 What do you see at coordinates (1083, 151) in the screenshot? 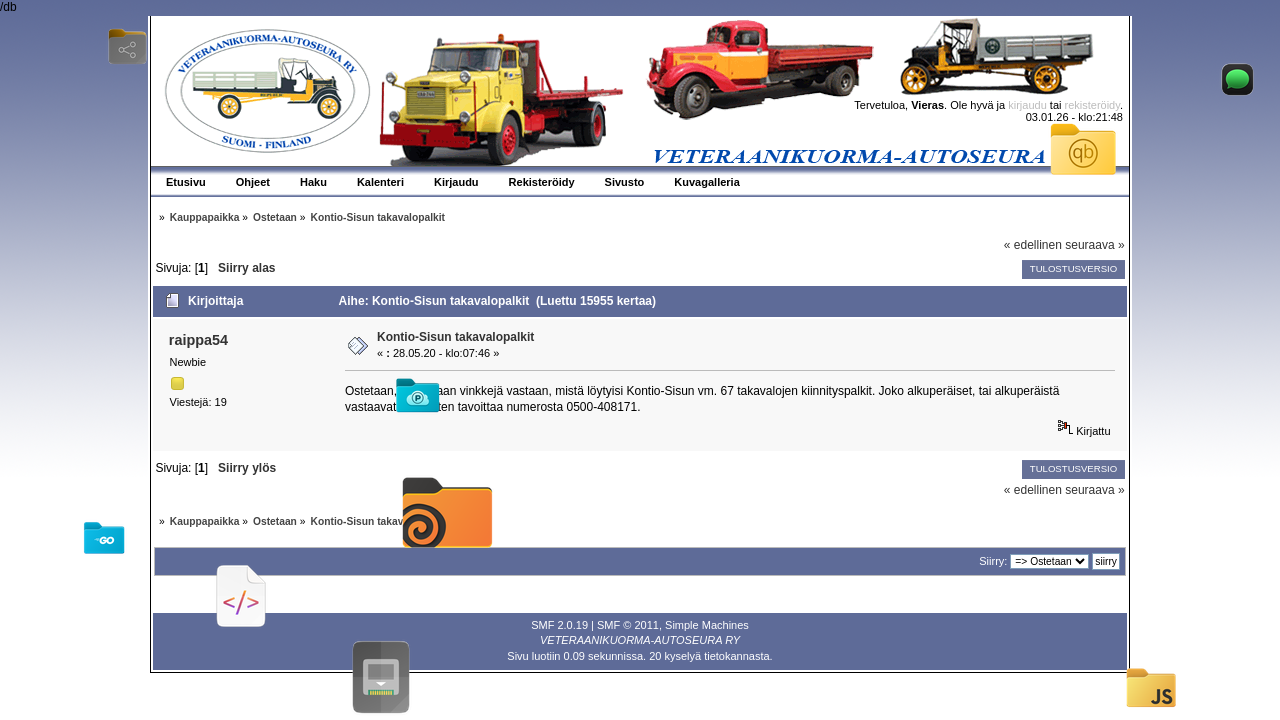
I see `open qbittorrent downloads folder` at bounding box center [1083, 151].